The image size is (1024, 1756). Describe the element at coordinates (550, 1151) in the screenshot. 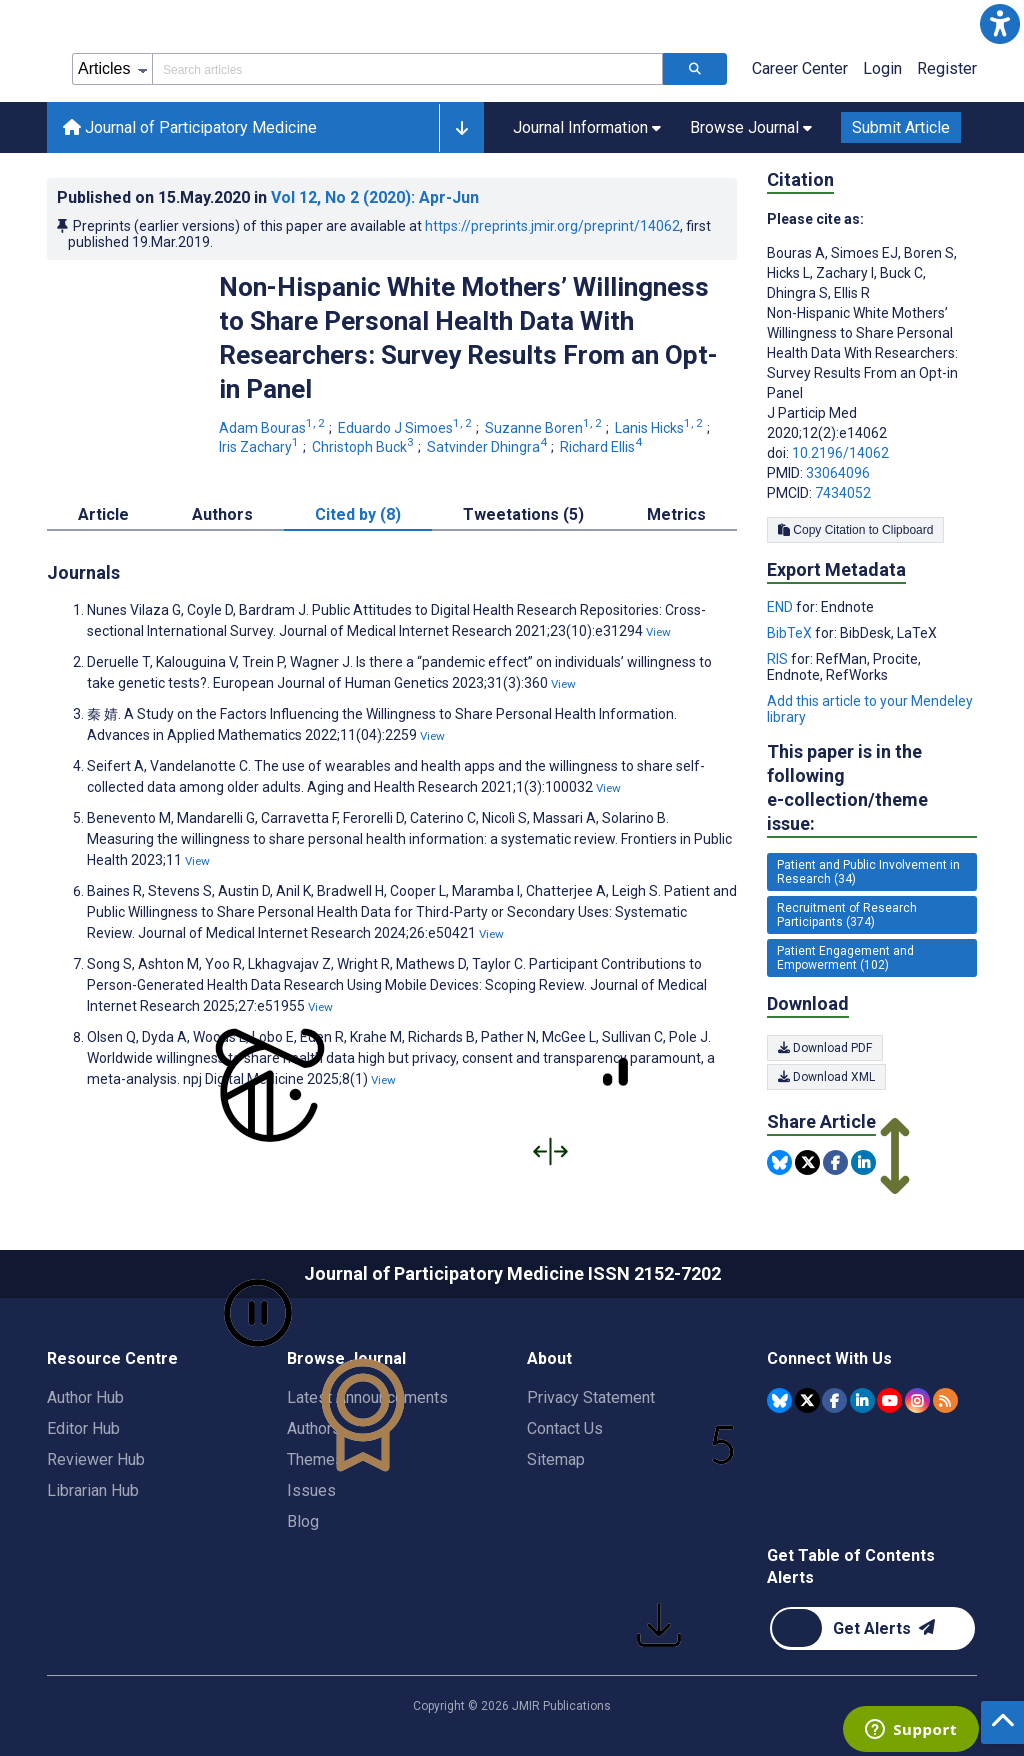

I see `expand content horizontally` at that location.